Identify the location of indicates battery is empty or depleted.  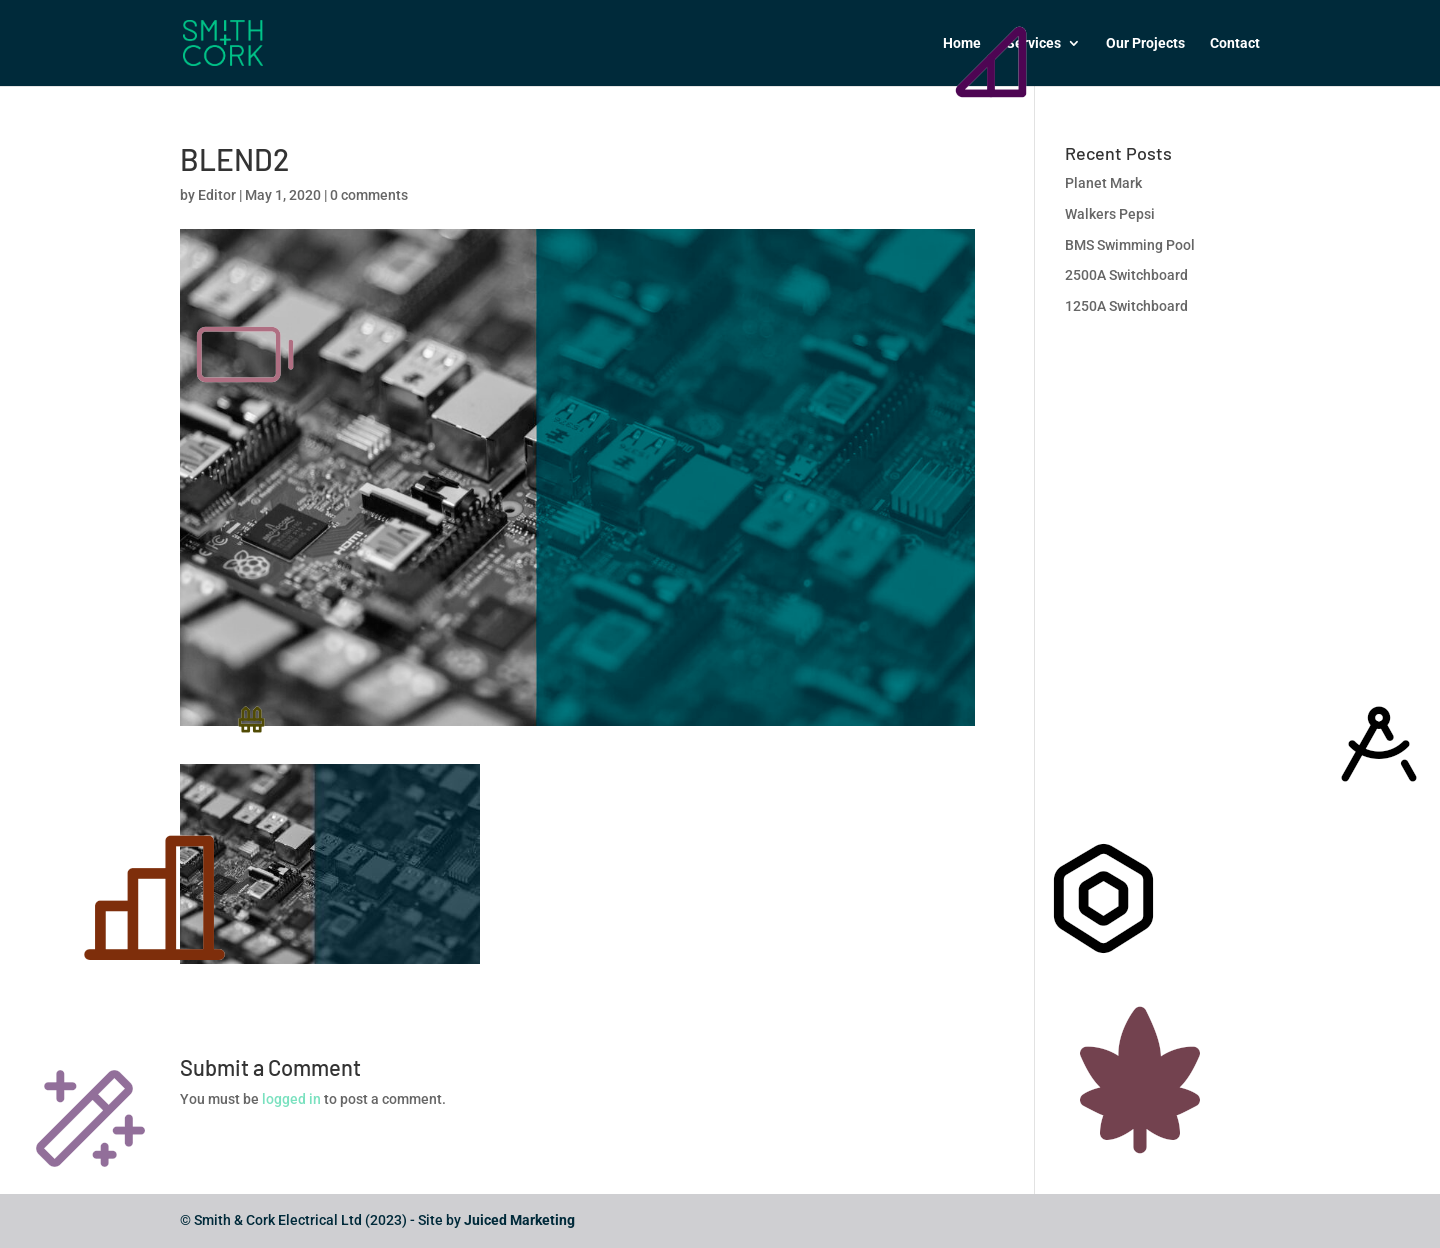
(243, 354).